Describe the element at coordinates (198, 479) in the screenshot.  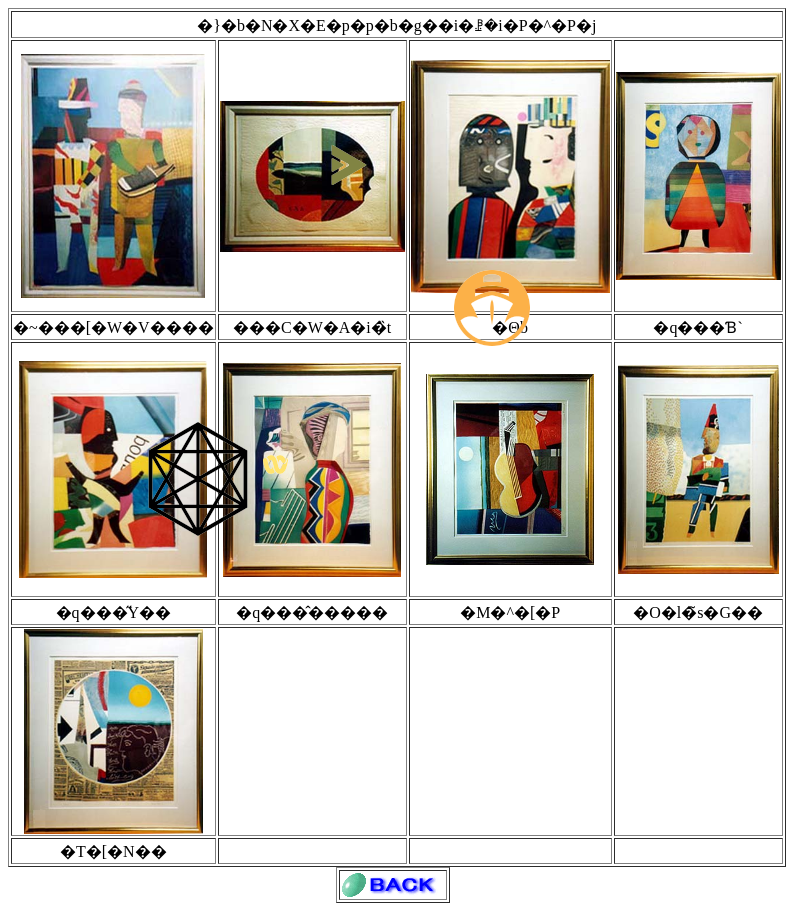
I see `OpenJS Foundation logo` at that location.